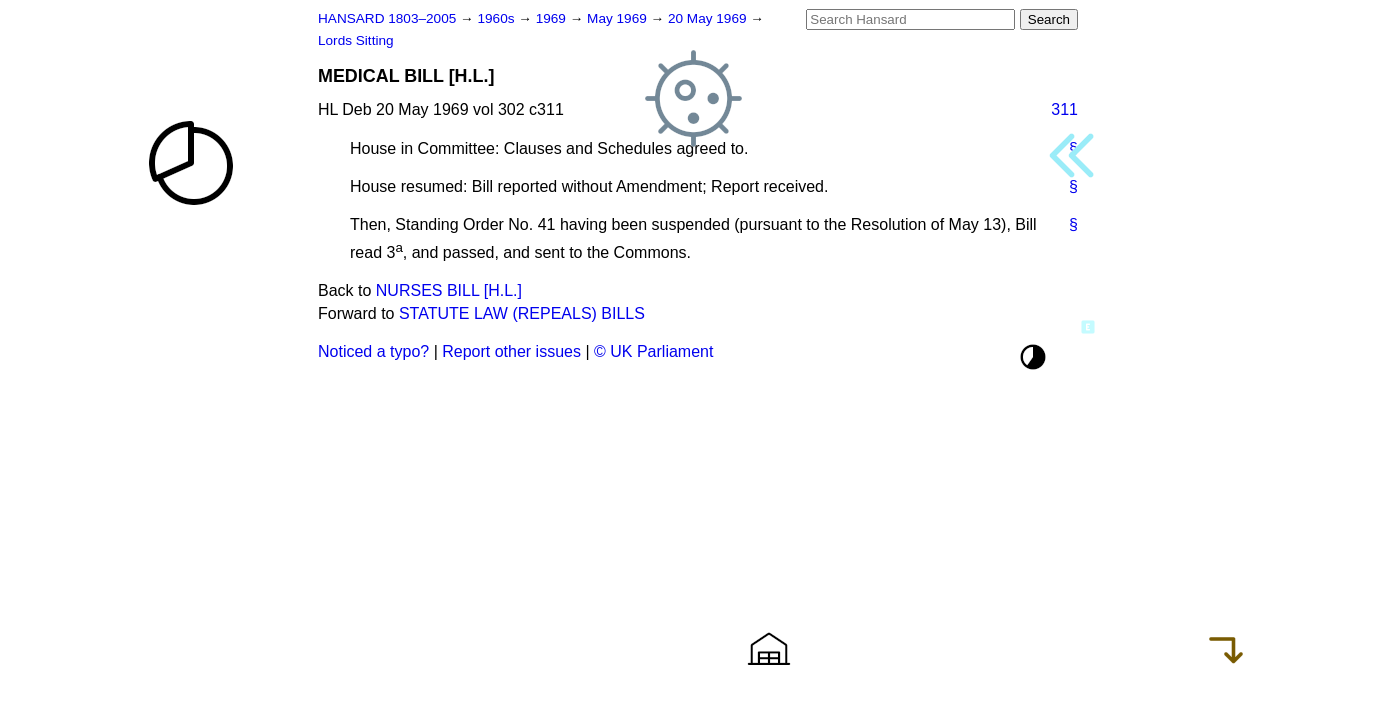 Image resolution: width=1396 pixels, height=720 pixels. What do you see at coordinates (1033, 357) in the screenshot?
I see `indicates 60% progress or completion` at bounding box center [1033, 357].